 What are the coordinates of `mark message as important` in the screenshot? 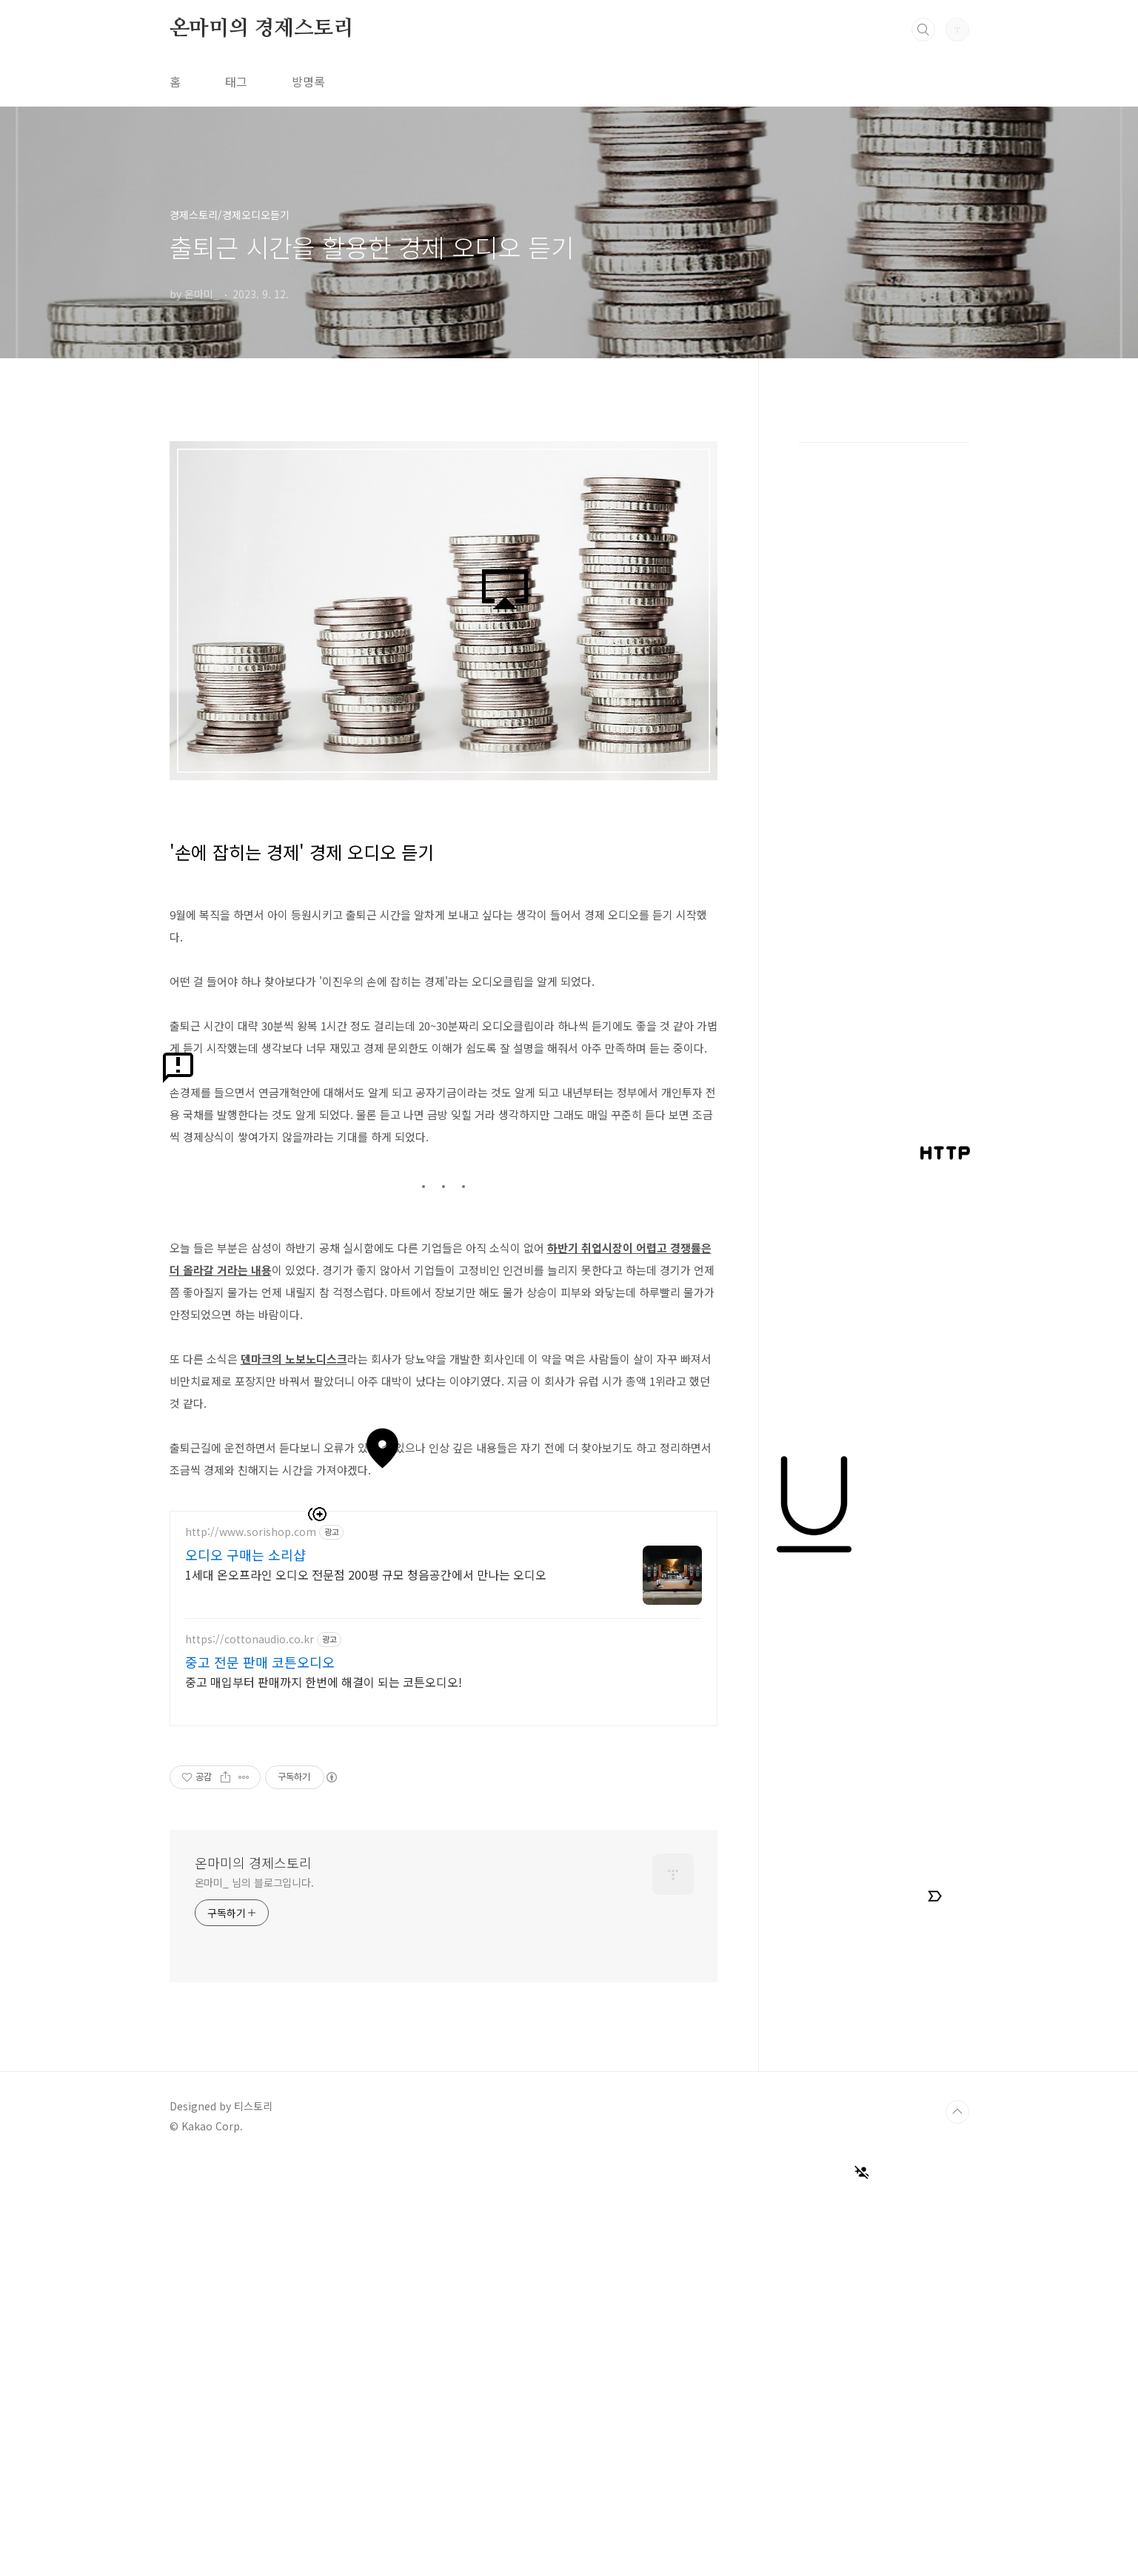 It's located at (934, 1896).